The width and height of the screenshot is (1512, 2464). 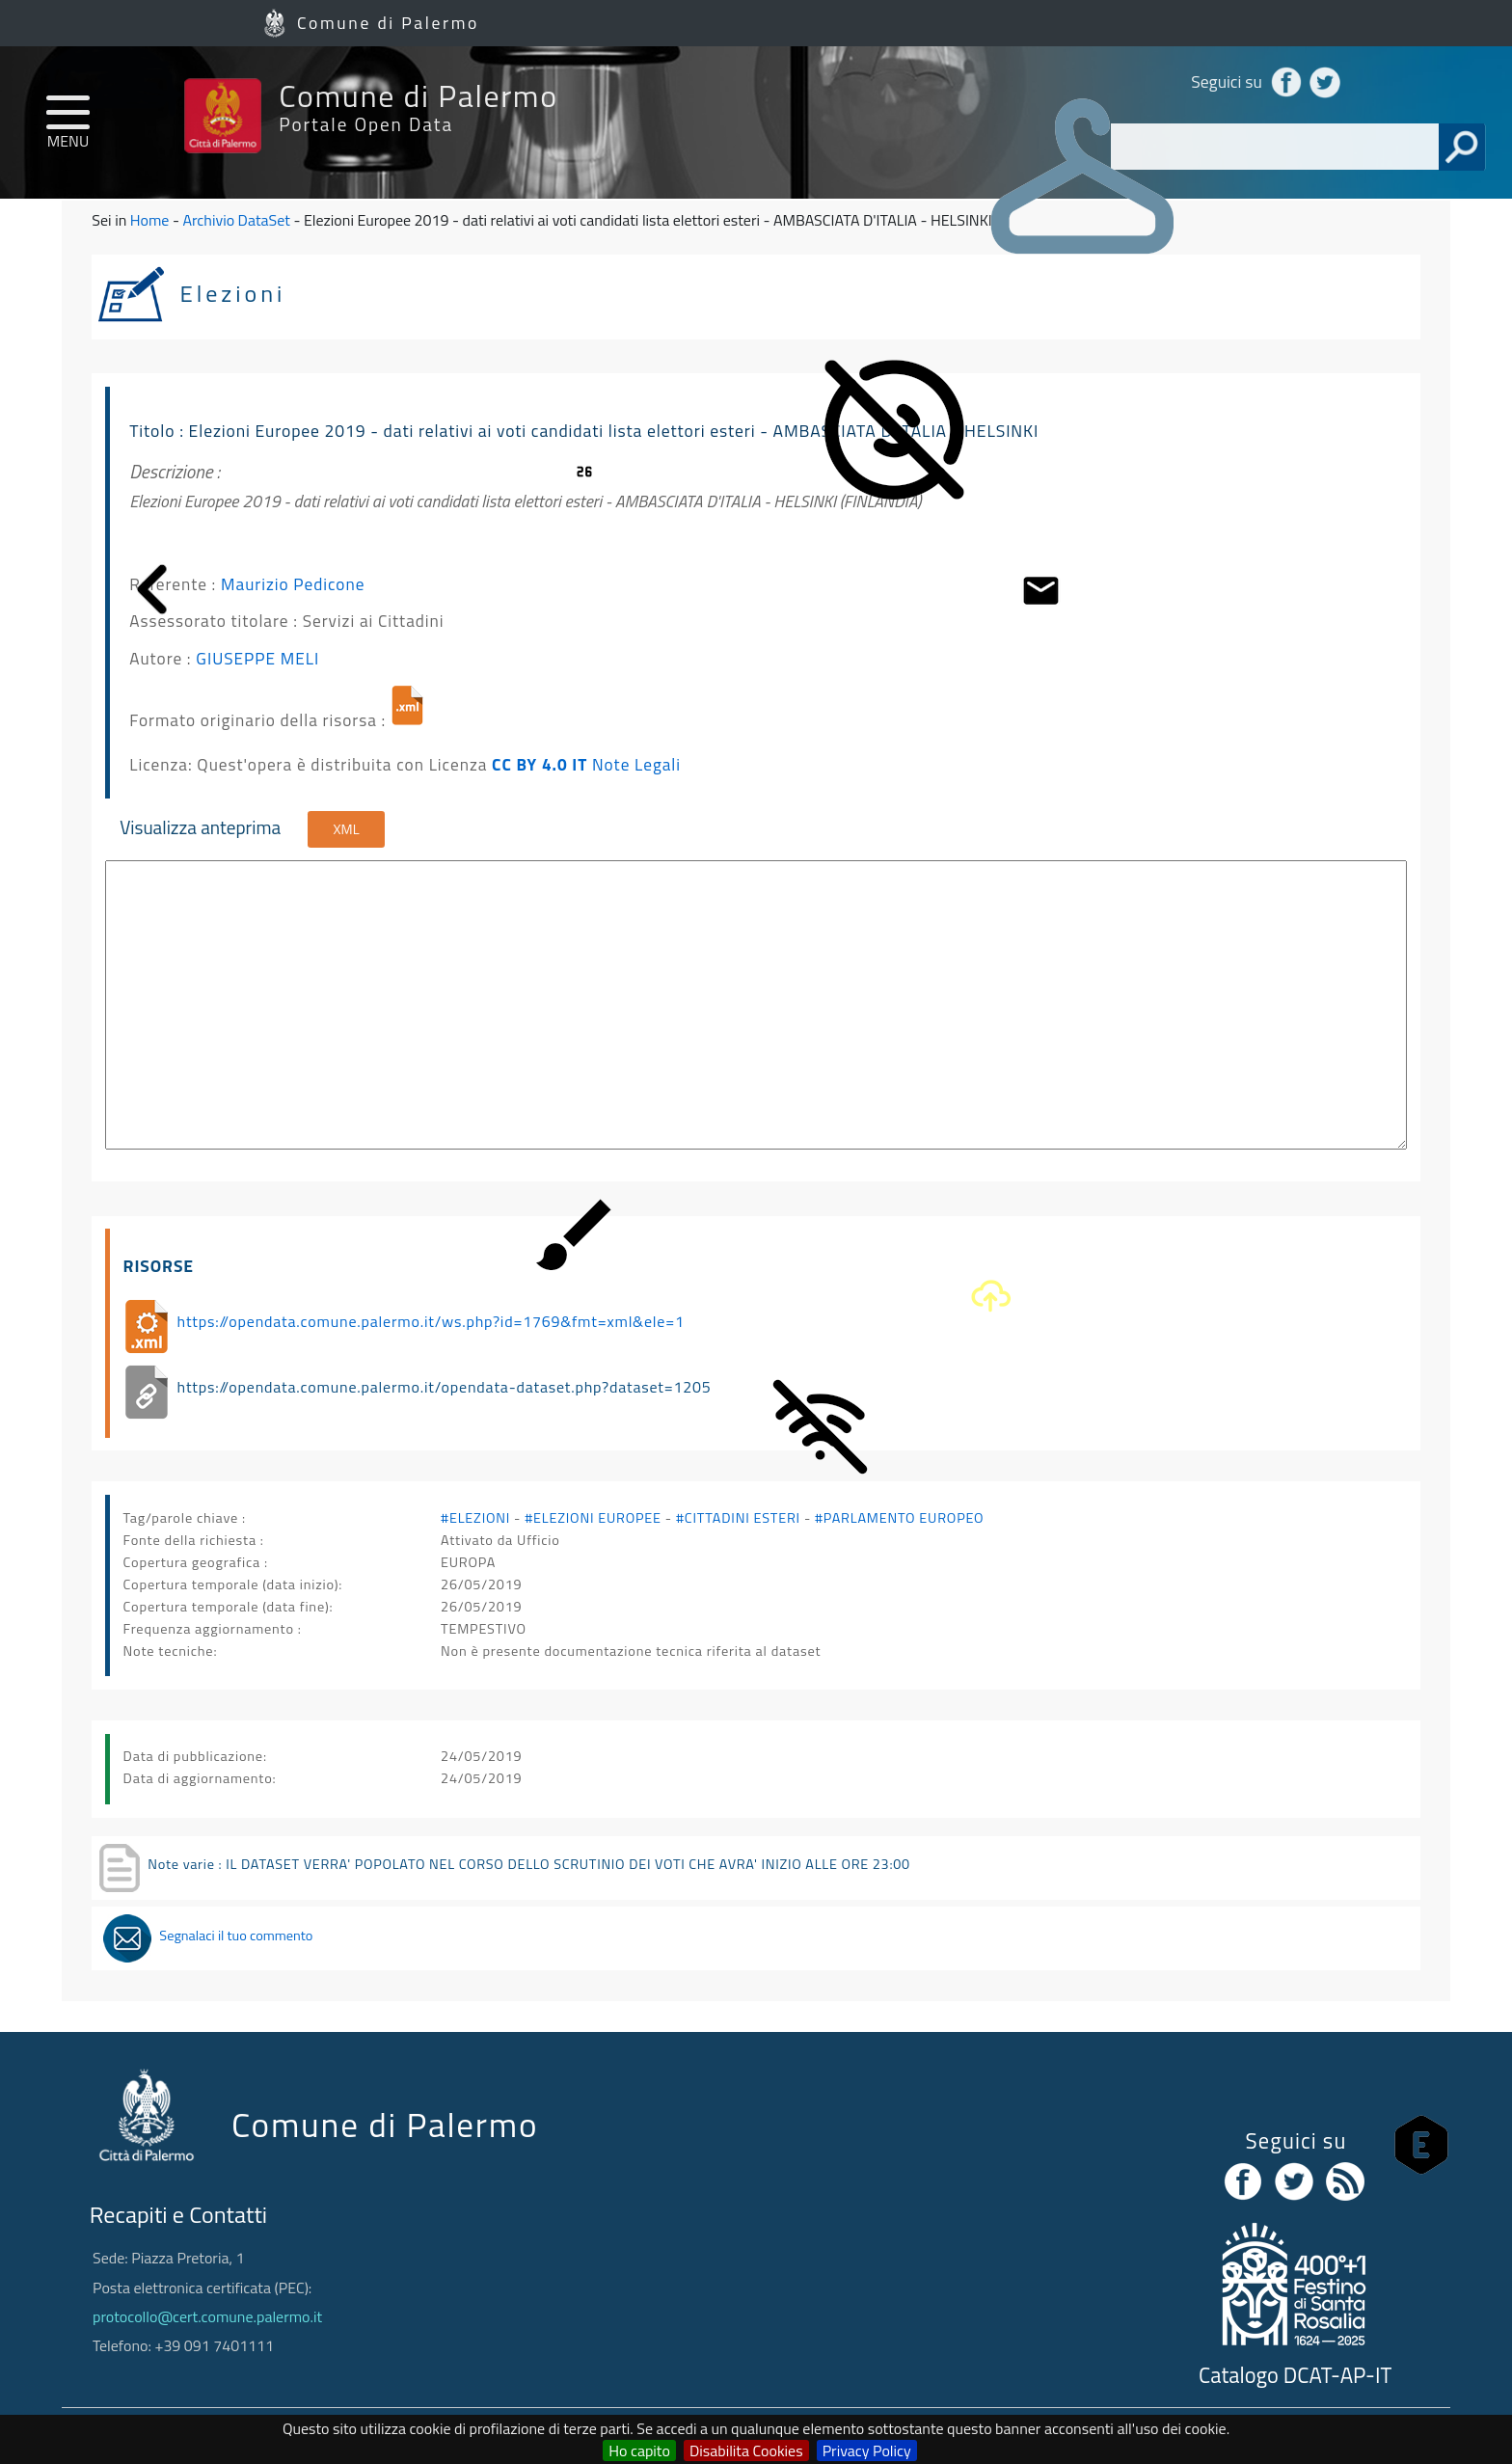 I want to click on upload file to cloud storage, so click(x=990, y=1294).